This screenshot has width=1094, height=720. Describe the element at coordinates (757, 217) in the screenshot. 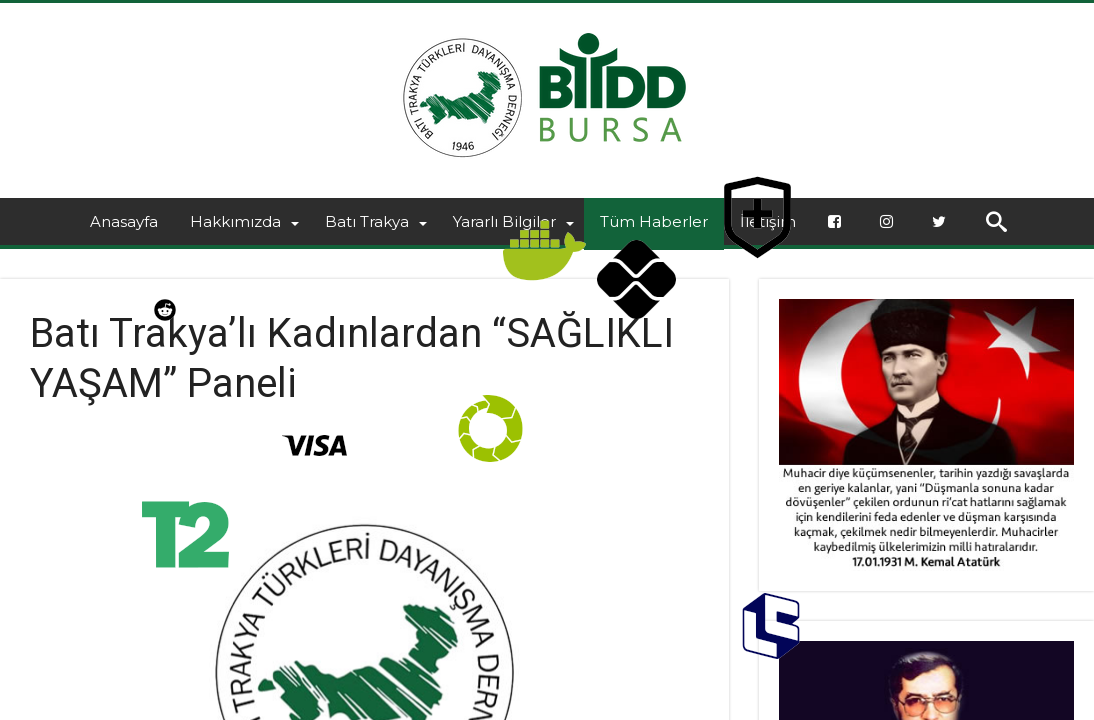

I see `add security protection or shield` at that location.